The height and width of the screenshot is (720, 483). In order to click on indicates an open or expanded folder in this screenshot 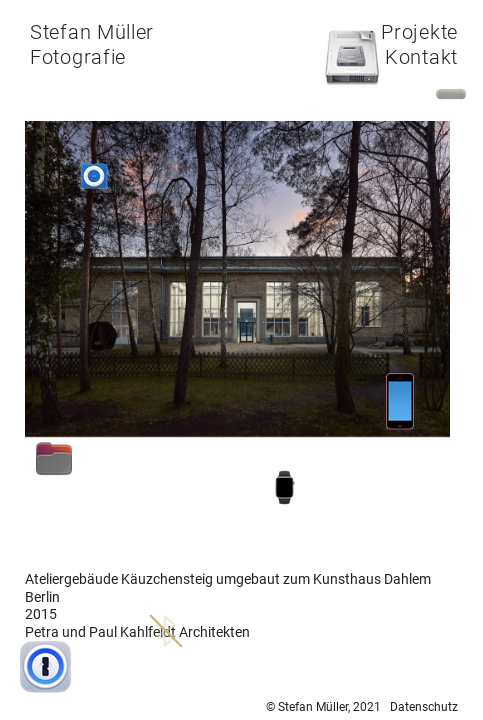, I will do `click(54, 458)`.